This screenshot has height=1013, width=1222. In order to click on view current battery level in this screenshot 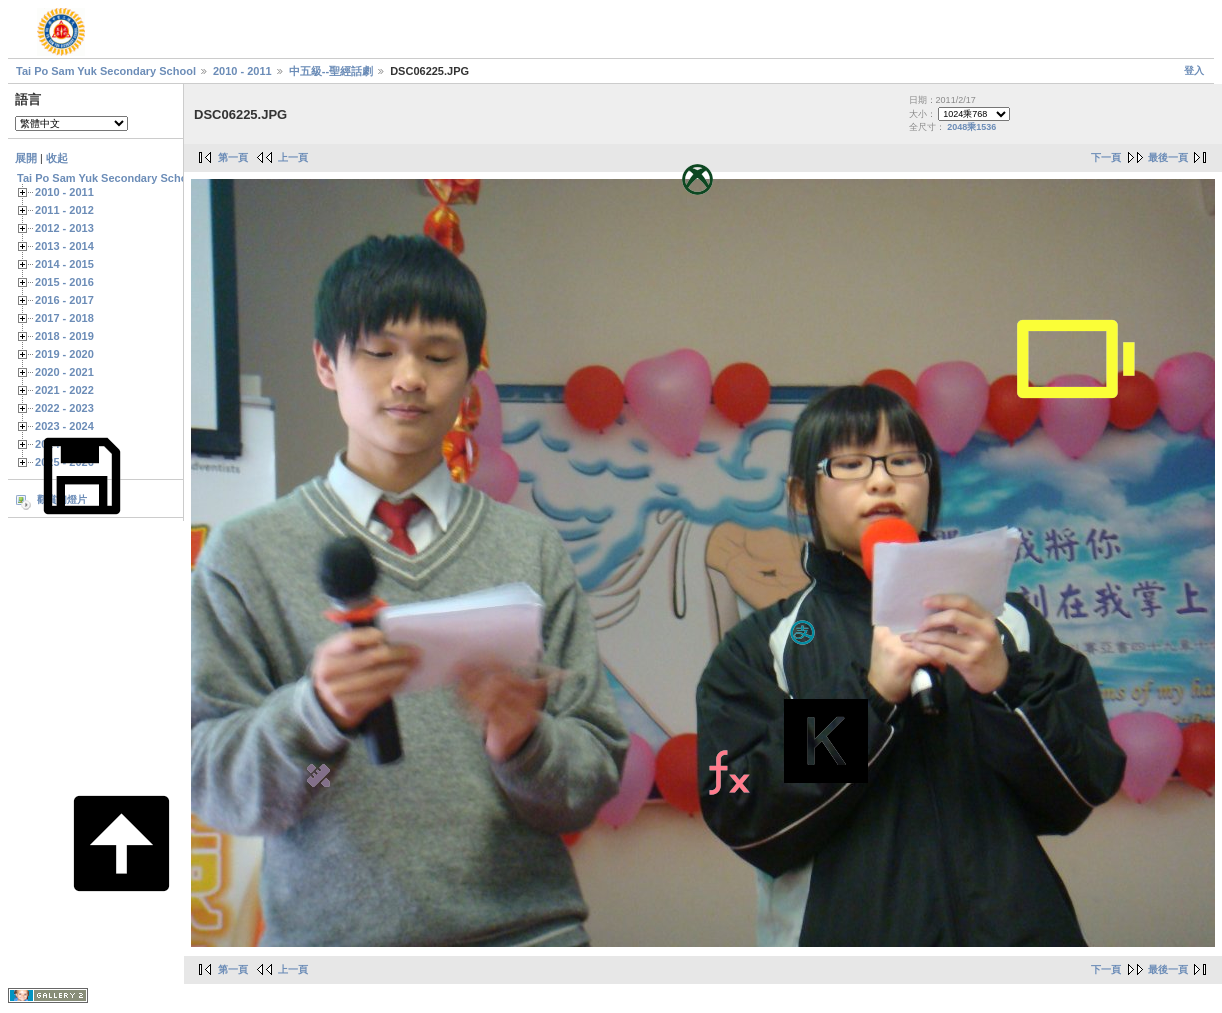, I will do `click(1073, 359)`.